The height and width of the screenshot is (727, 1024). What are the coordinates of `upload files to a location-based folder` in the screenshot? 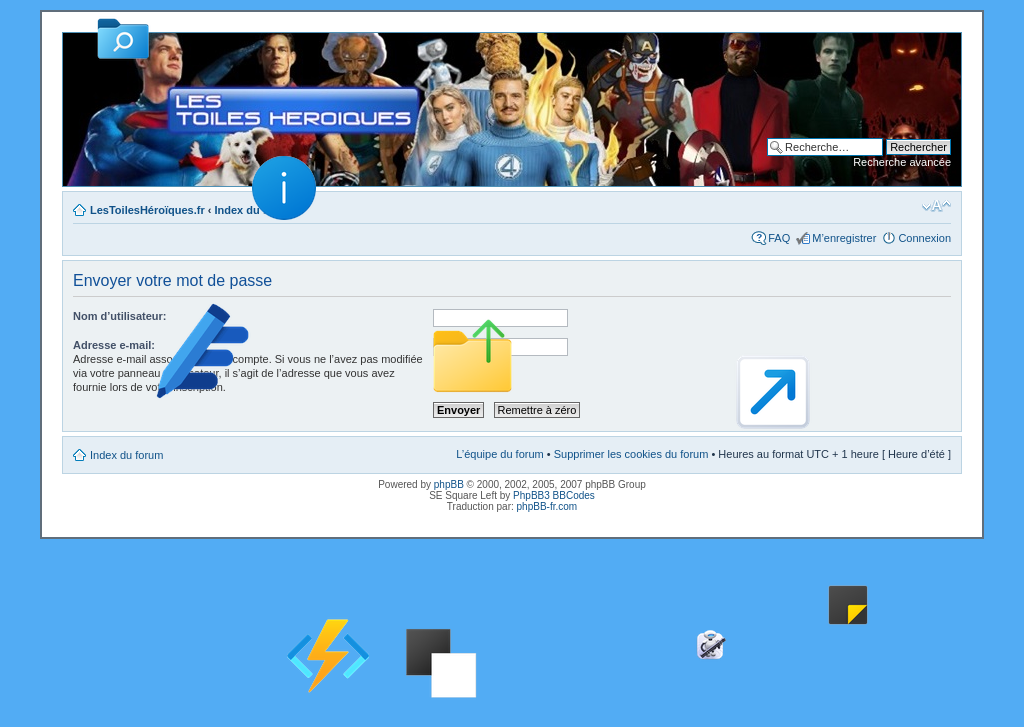 It's located at (472, 363).